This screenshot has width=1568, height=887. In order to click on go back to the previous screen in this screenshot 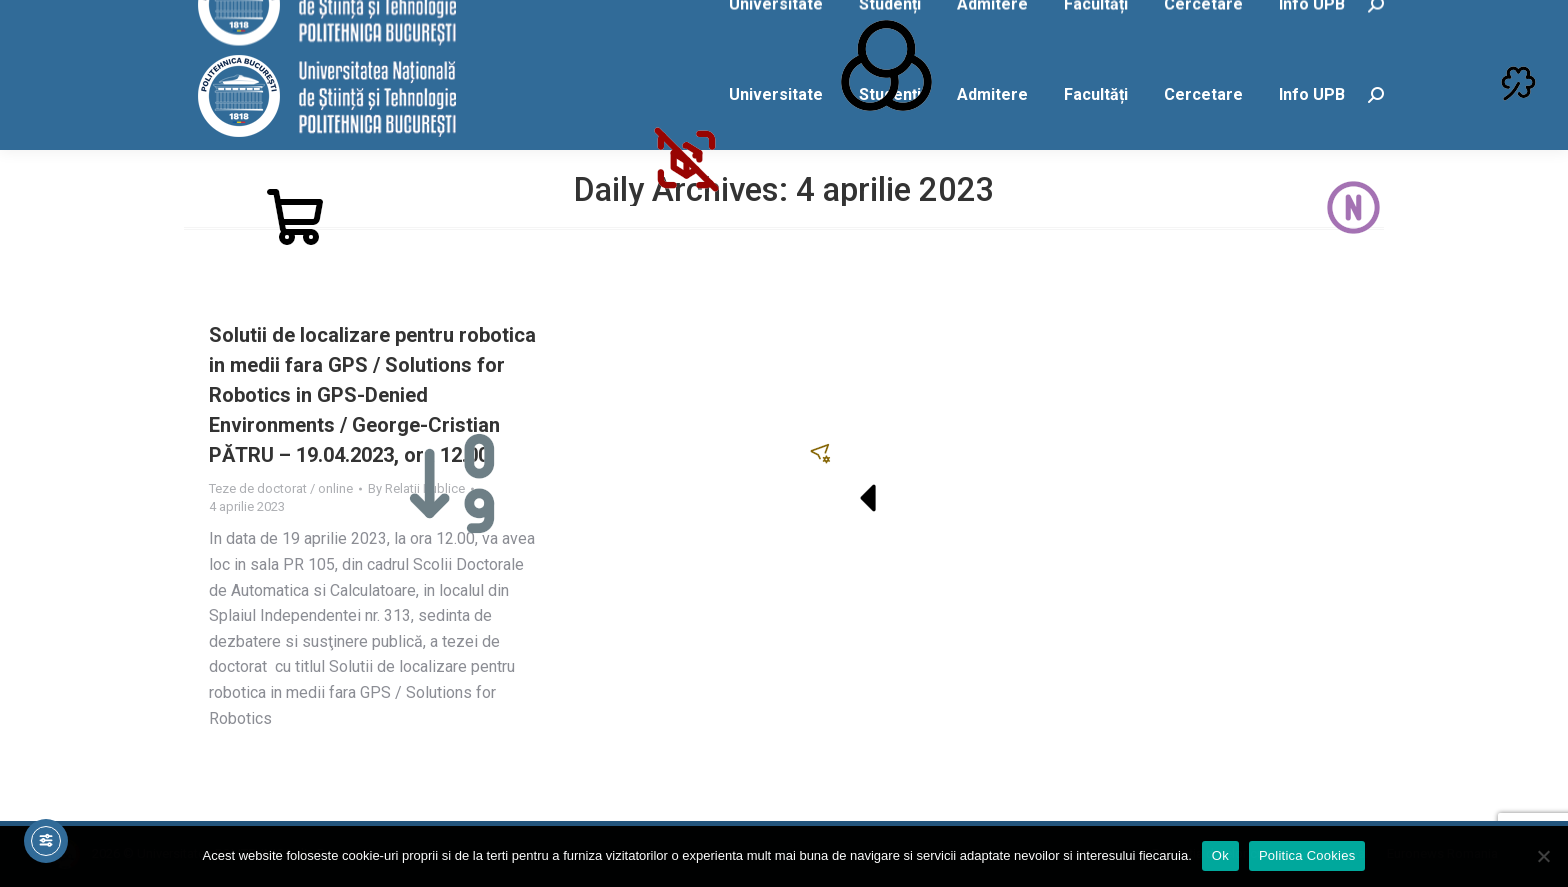, I will do `click(870, 498)`.